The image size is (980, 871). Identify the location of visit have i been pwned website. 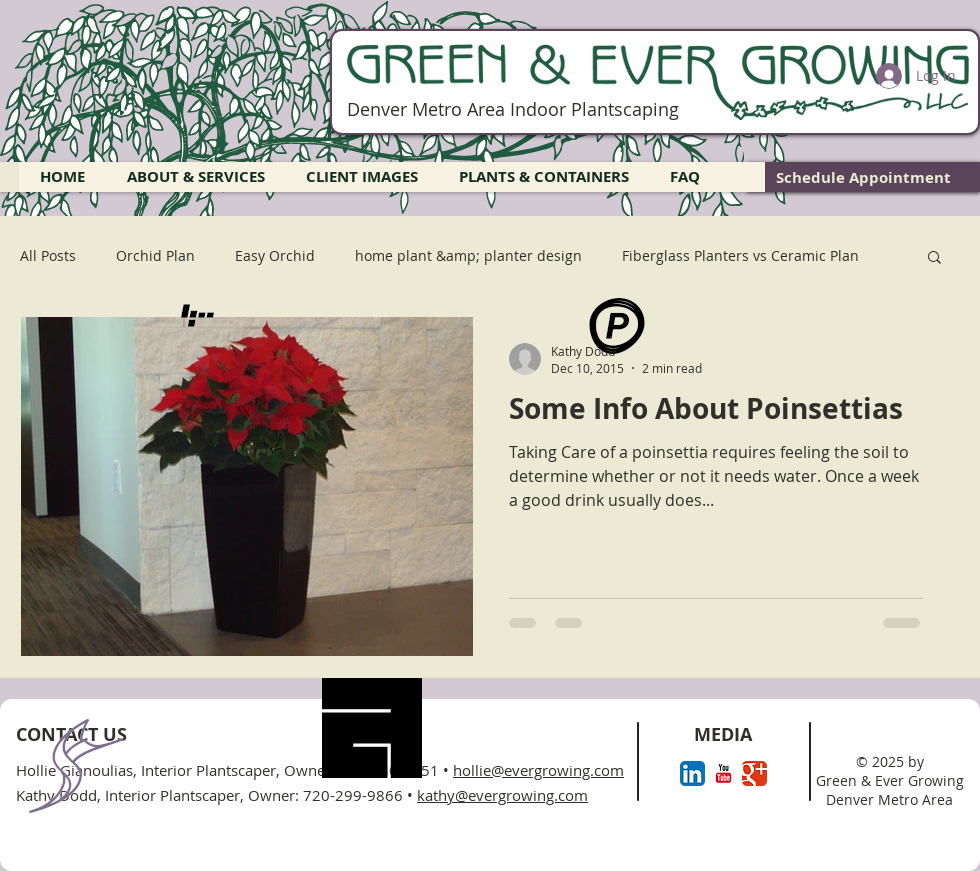
(197, 315).